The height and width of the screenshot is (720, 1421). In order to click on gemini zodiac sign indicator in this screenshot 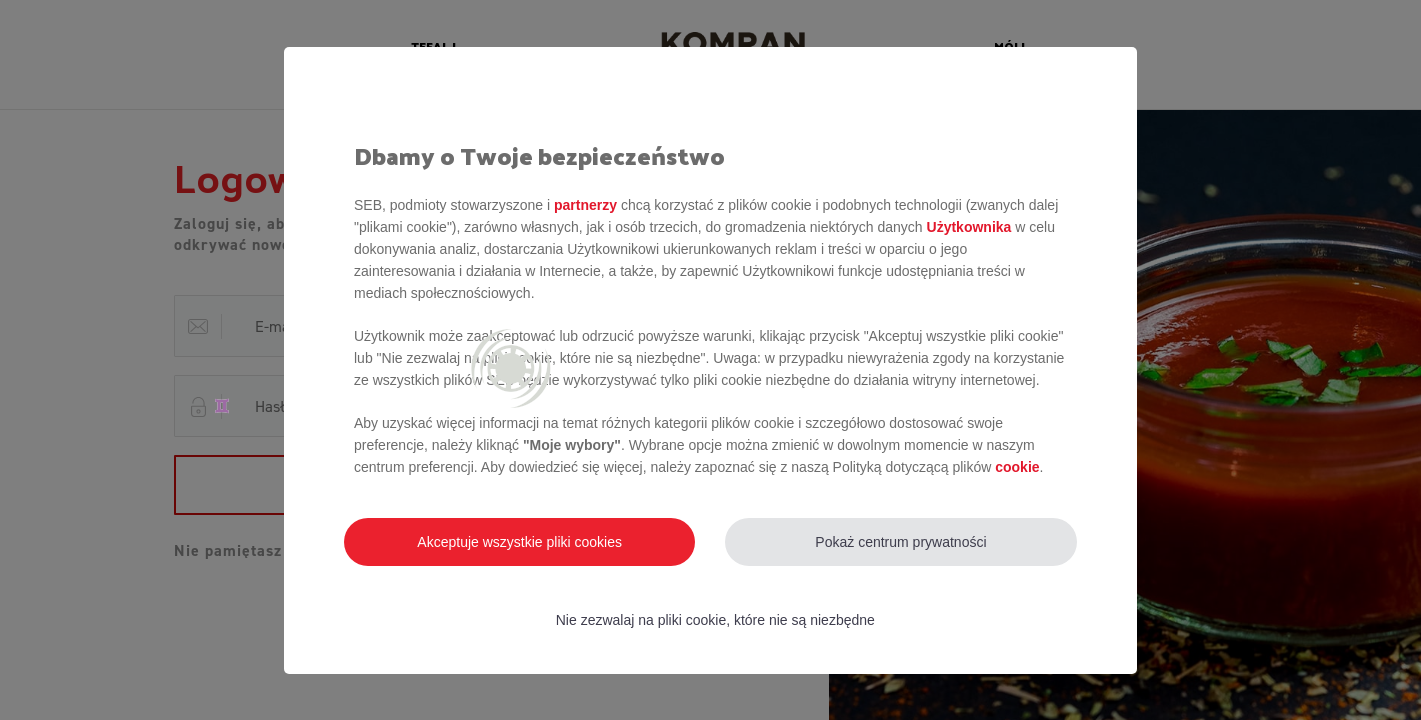, I will do `click(222, 406)`.